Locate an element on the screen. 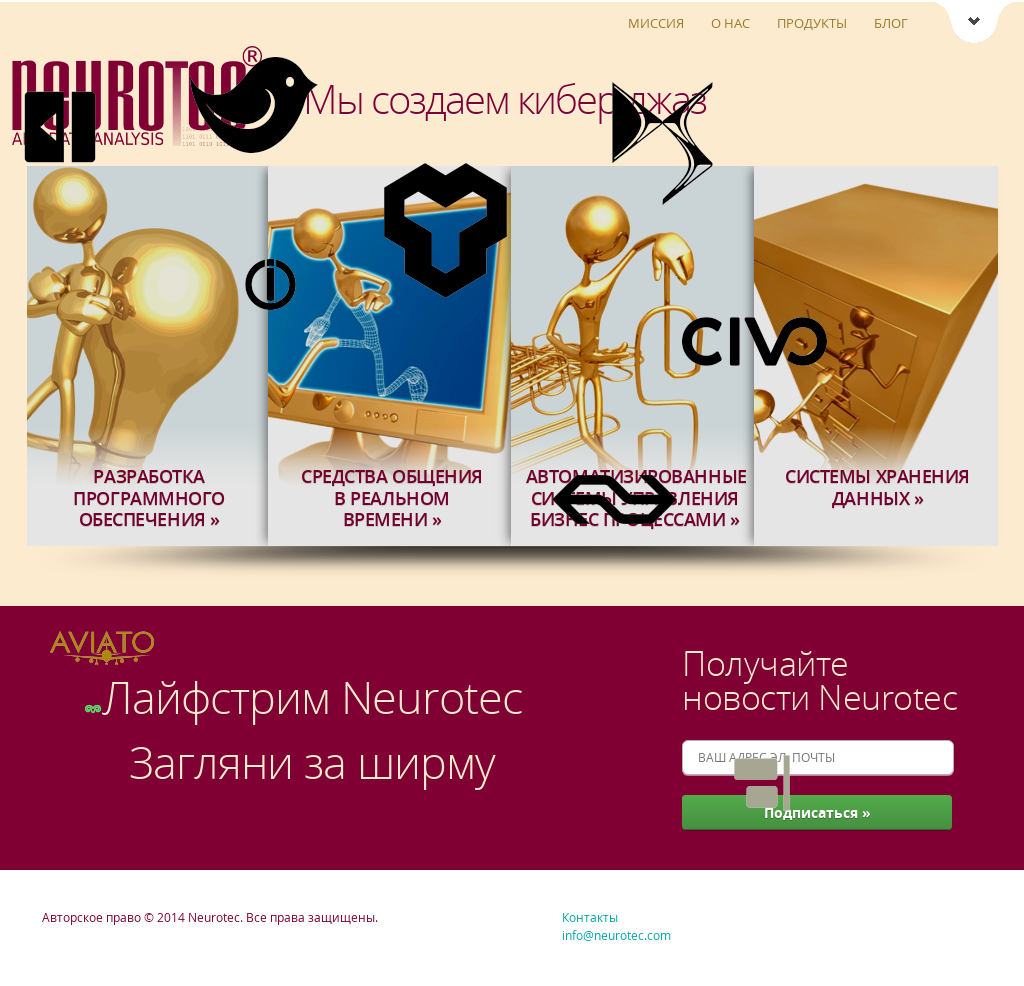  open the Nederlandse Spoorwegen (NS) Dutch railways app is located at coordinates (614, 499).